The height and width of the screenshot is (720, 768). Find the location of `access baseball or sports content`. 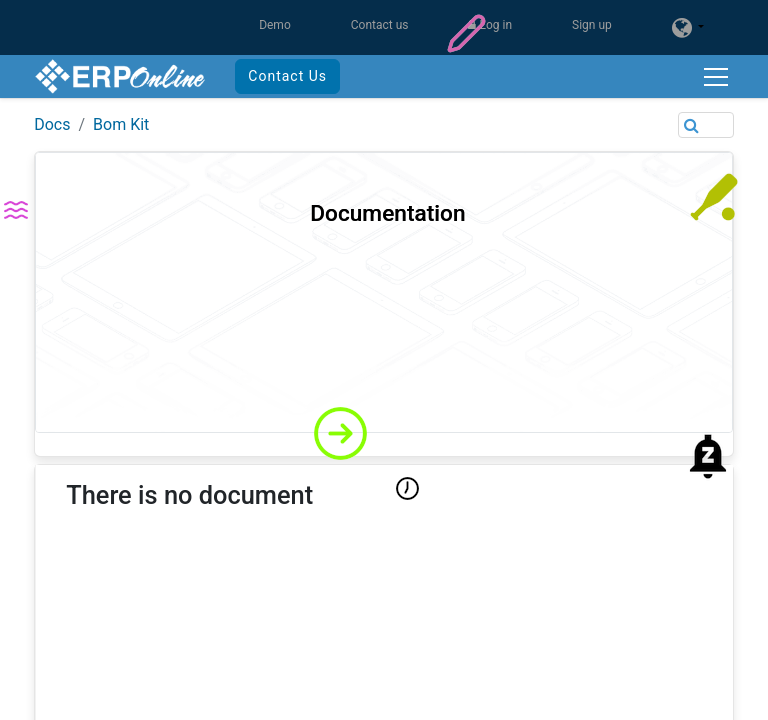

access baseball or sports content is located at coordinates (714, 197).